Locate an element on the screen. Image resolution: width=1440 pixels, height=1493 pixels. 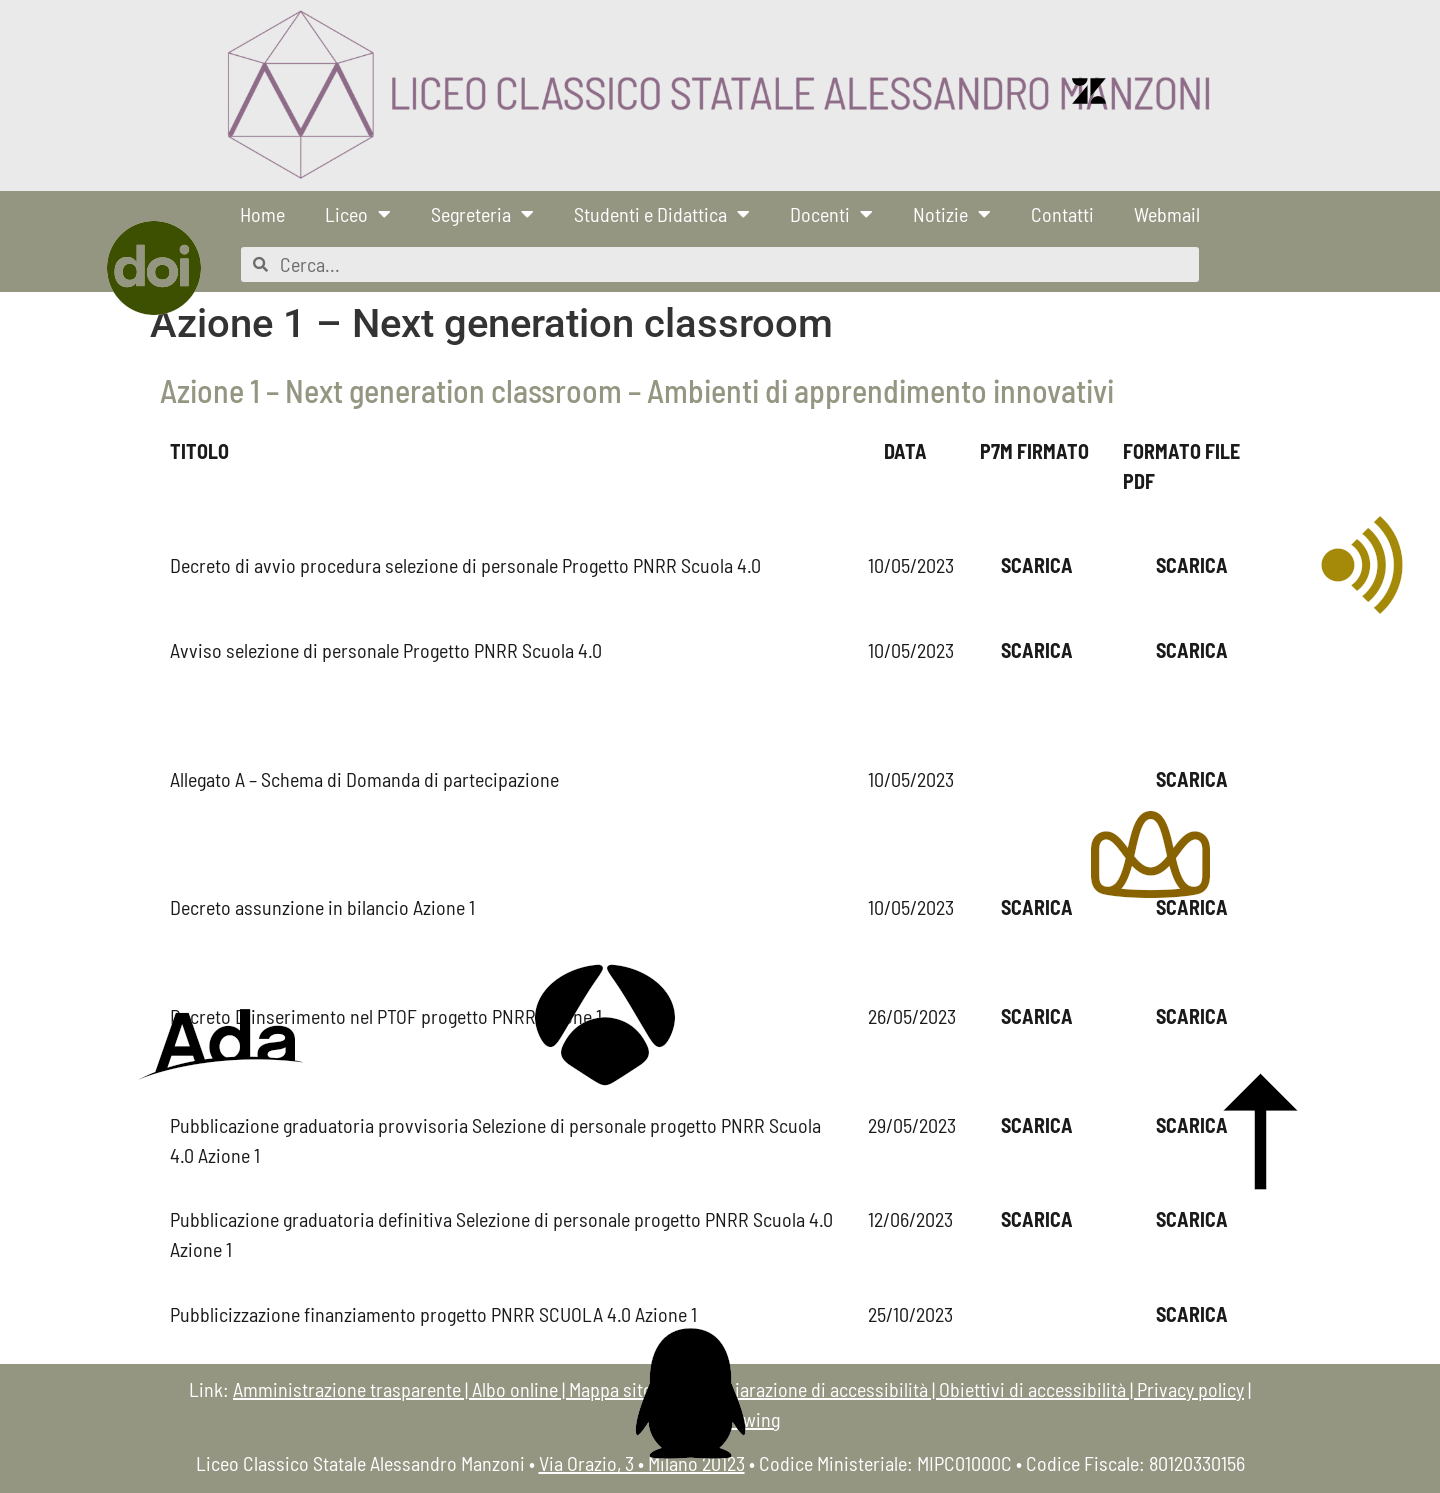
visit wikiquote website is located at coordinates (1362, 565).